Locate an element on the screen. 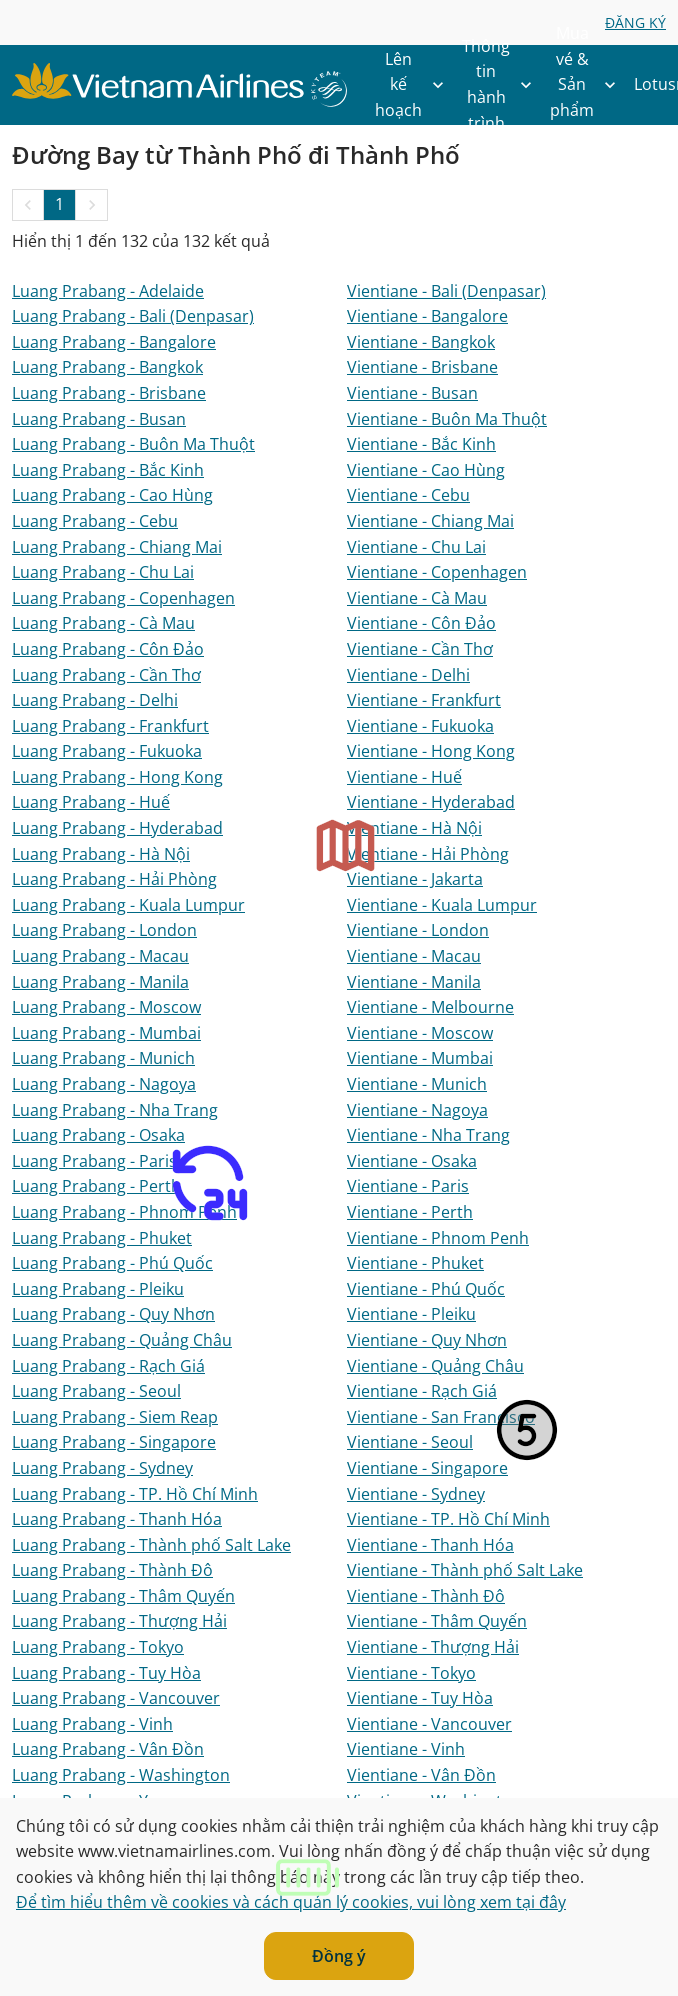 The width and height of the screenshot is (678, 1996). indicates 24-hour availability or support is located at coordinates (208, 1181).